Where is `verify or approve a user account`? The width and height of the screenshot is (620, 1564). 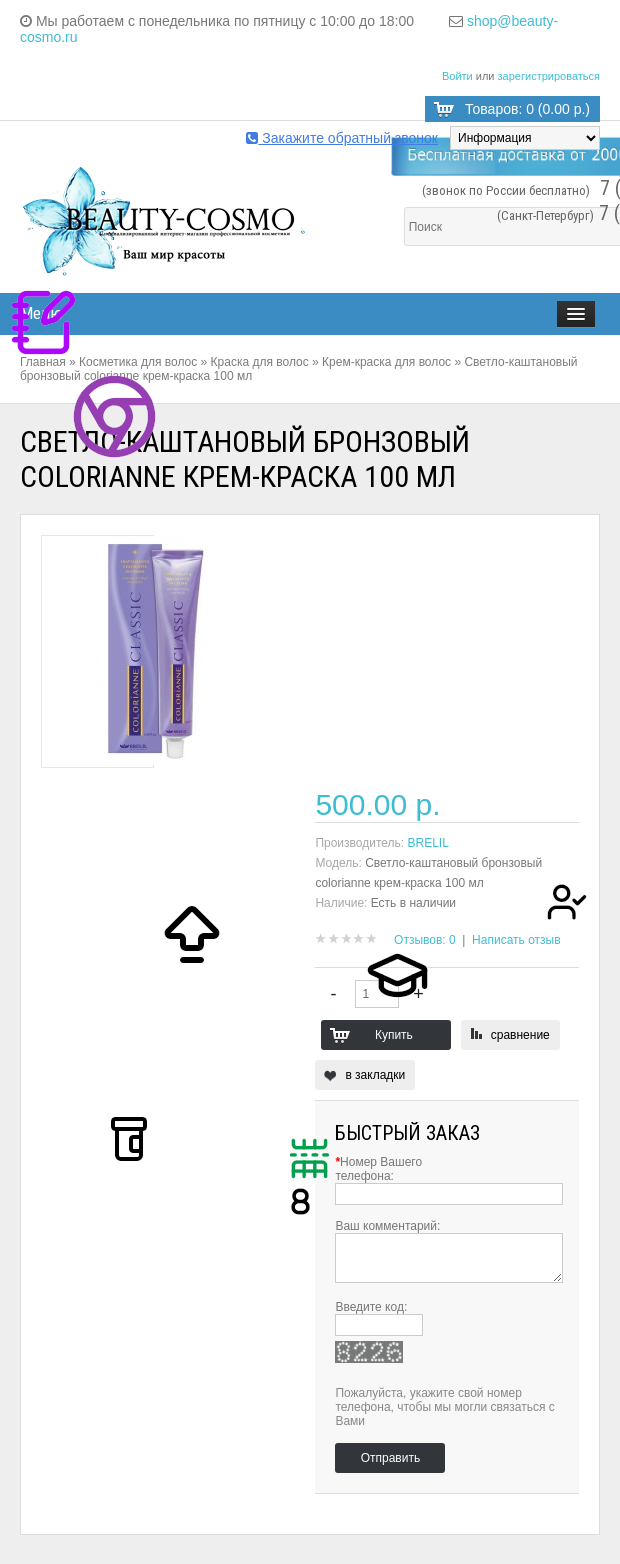 verify or approve a user account is located at coordinates (567, 902).